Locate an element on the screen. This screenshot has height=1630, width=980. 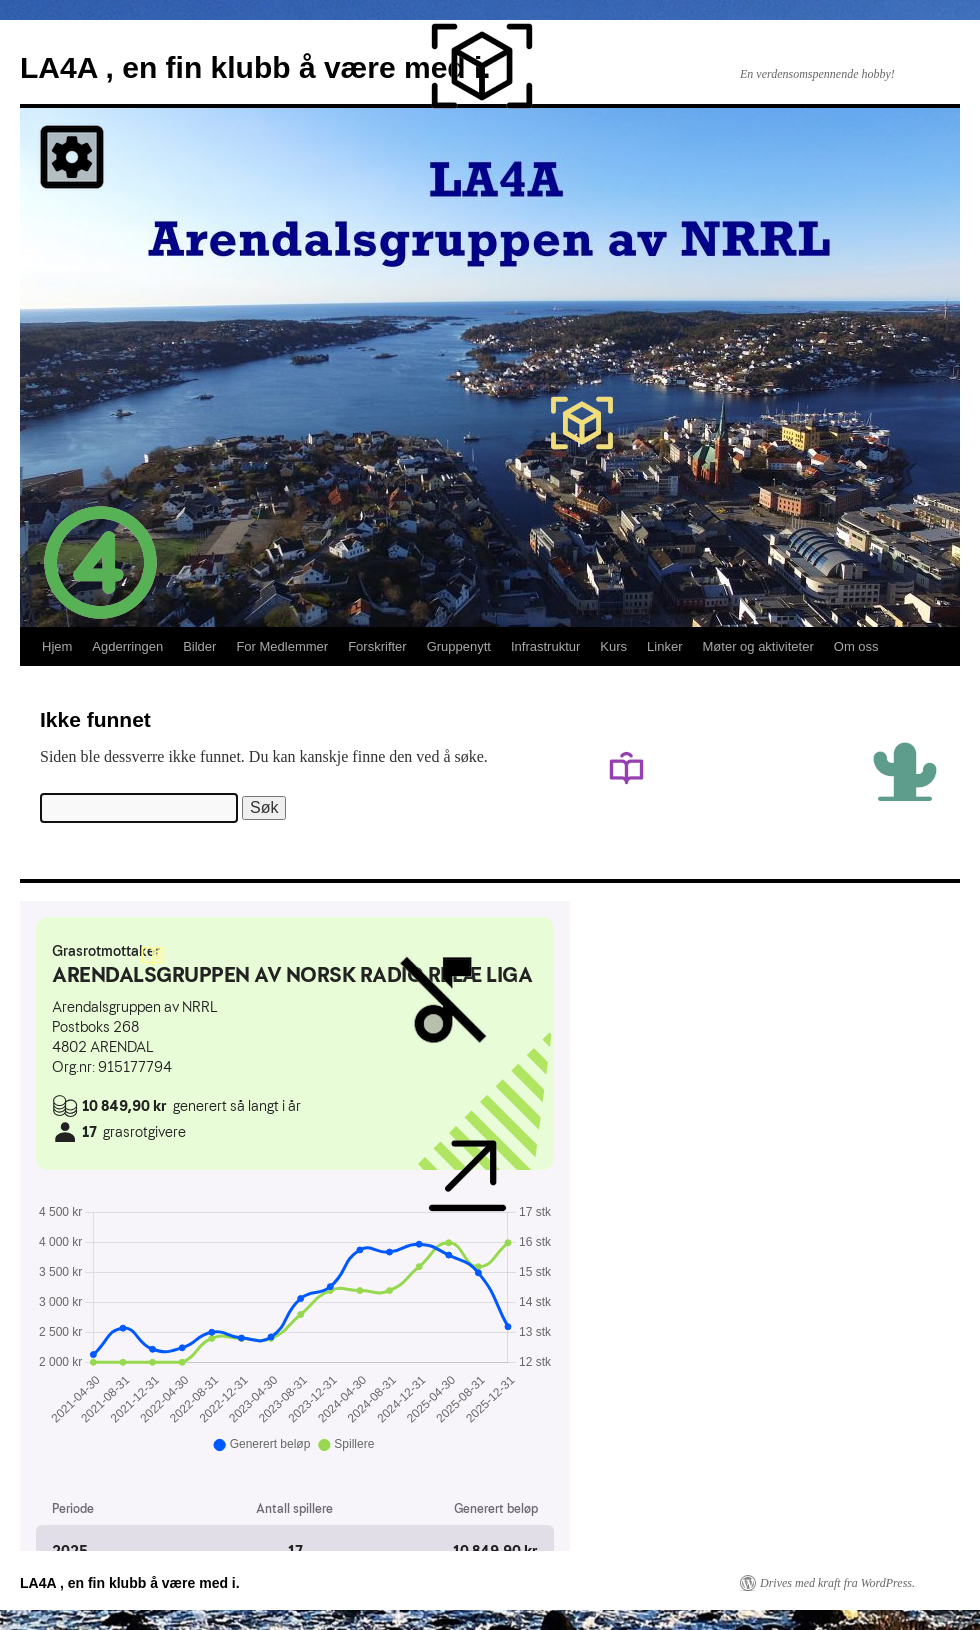
access application settings is located at coordinates (72, 157).